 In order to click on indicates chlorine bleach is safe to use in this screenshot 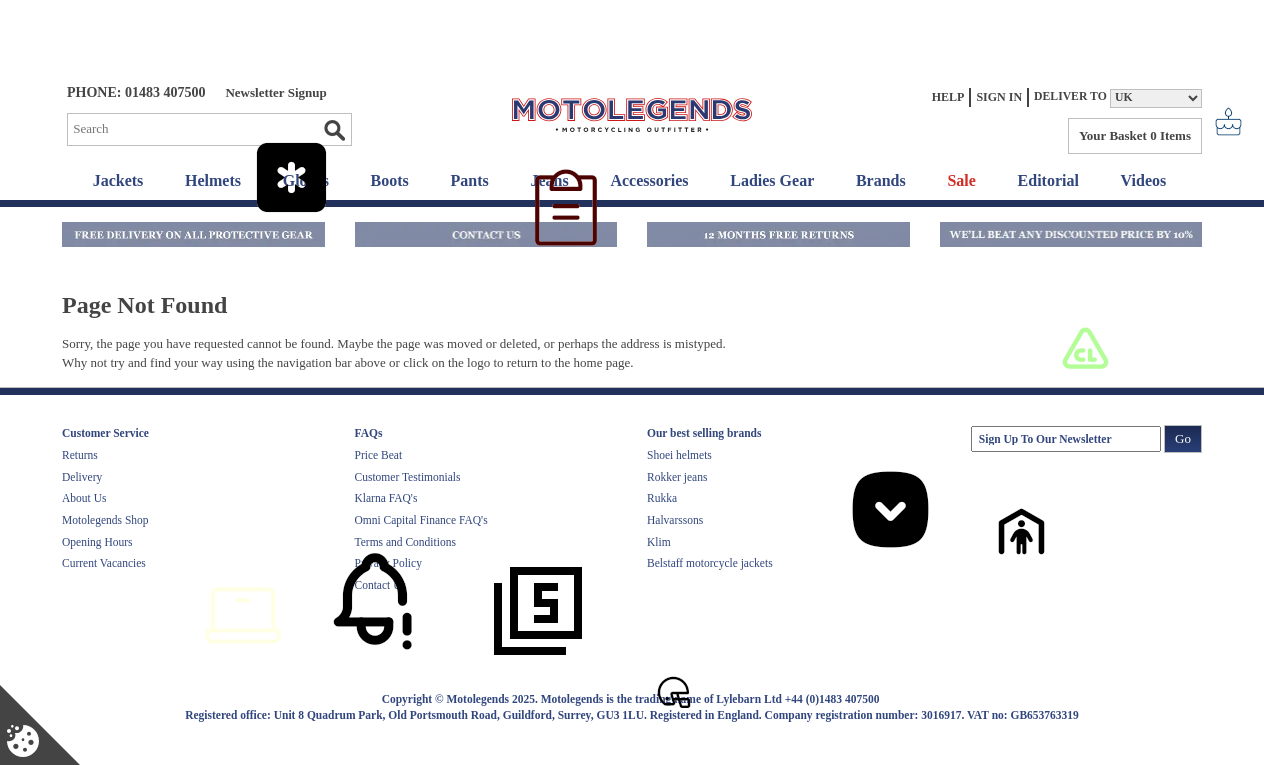, I will do `click(1085, 350)`.